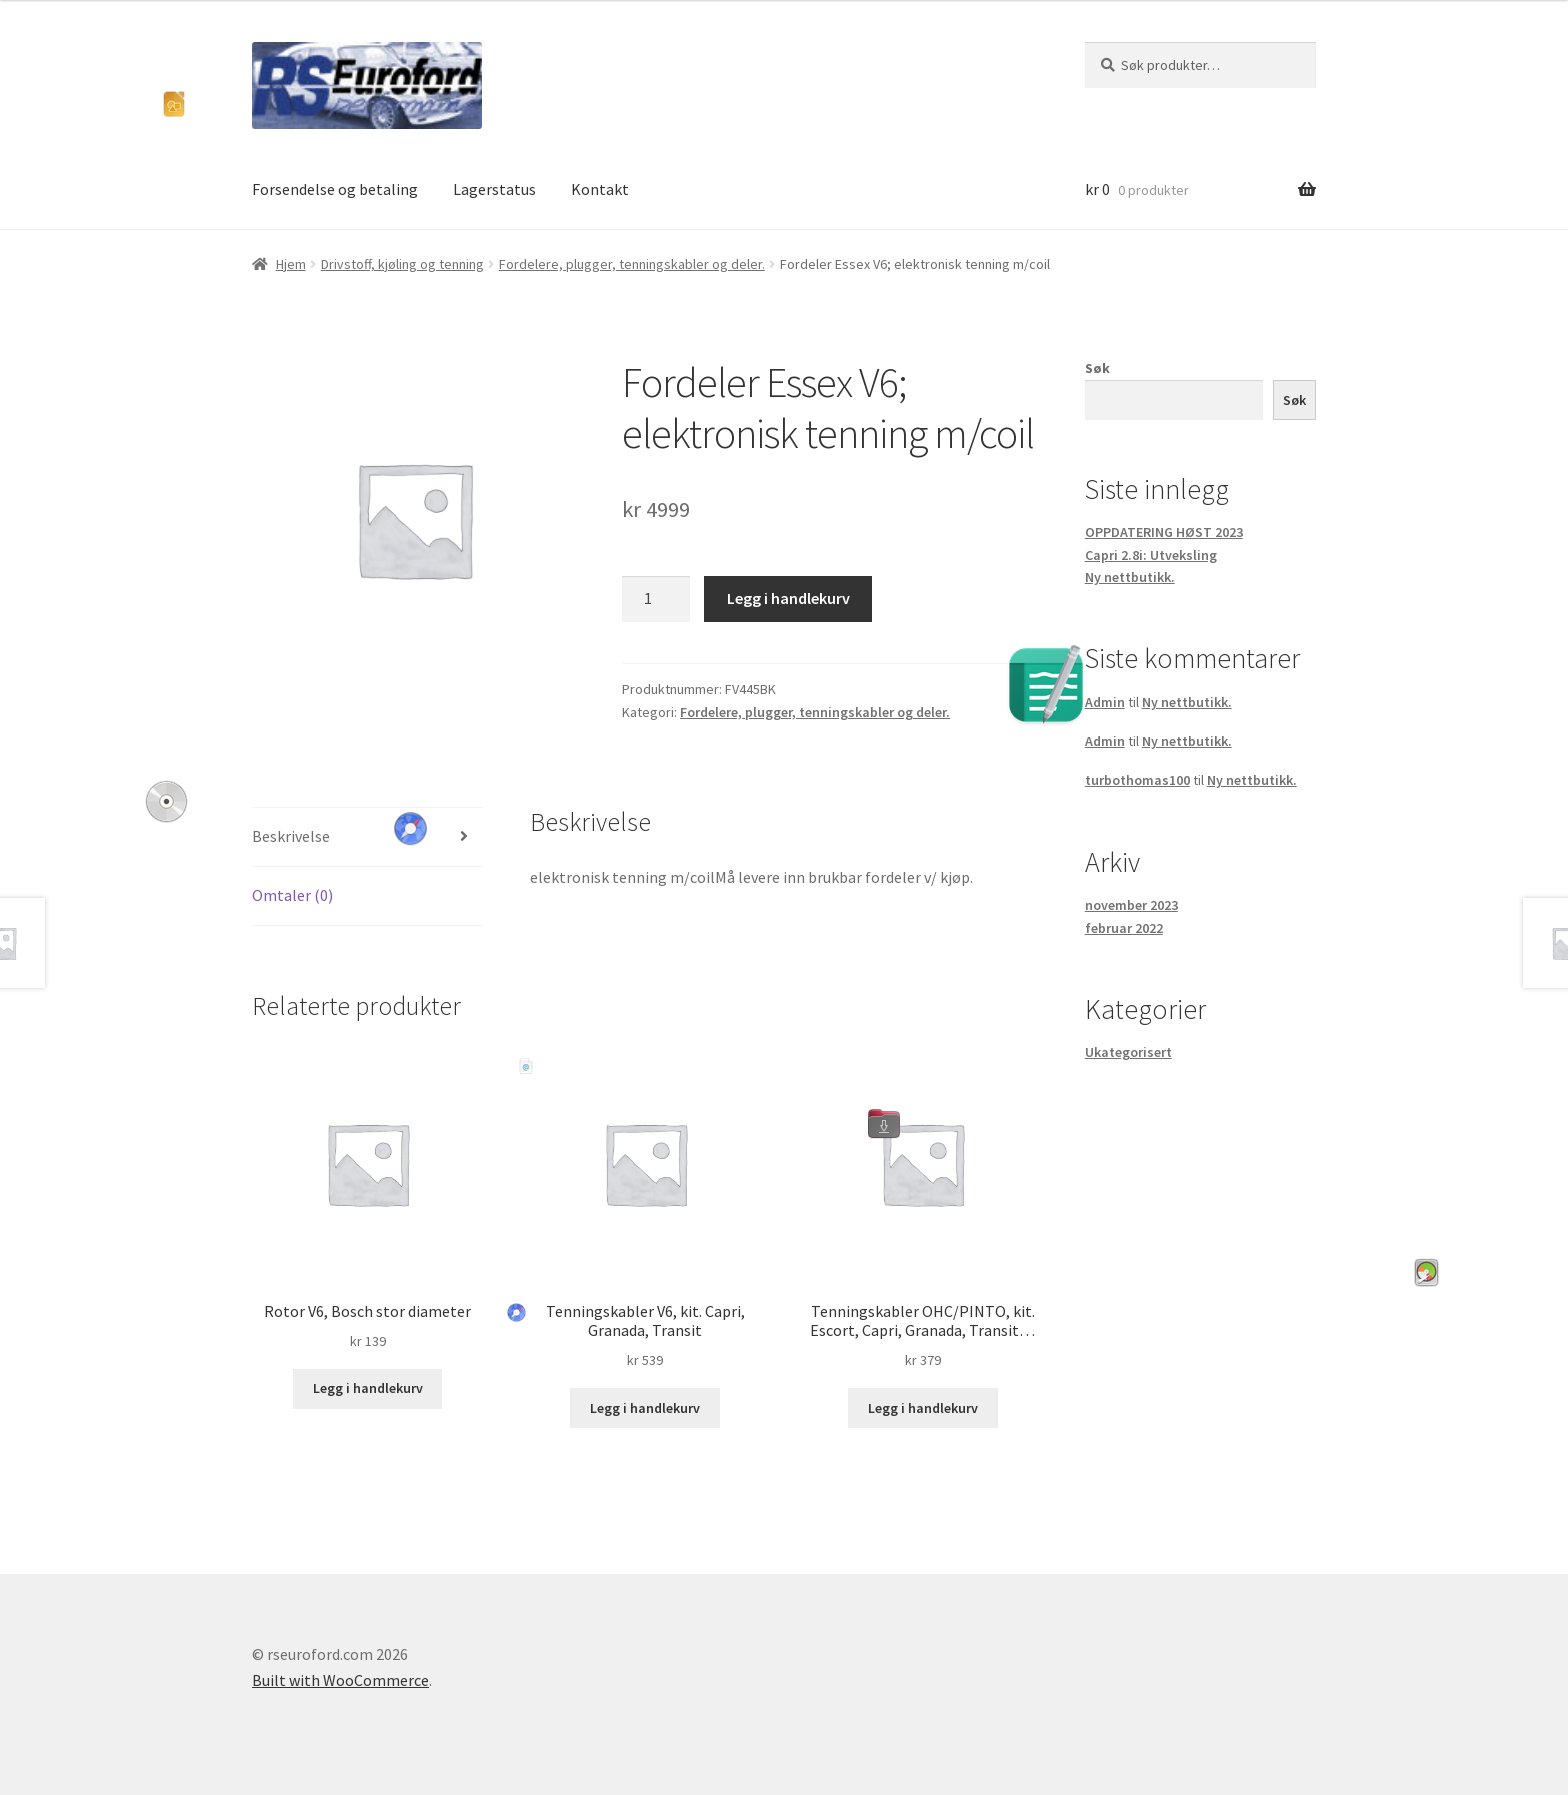 This screenshot has height=1795, width=1568. What do you see at coordinates (516, 1312) in the screenshot?
I see `open web browser` at bounding box center [516, 1312].